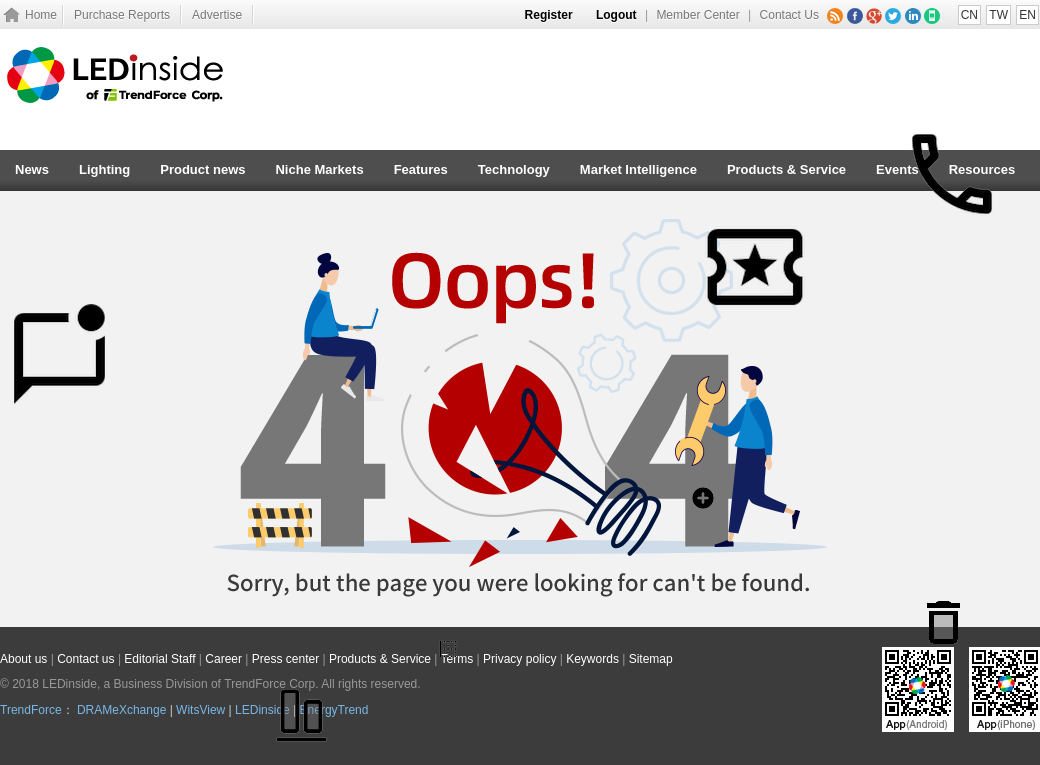 This screenshot has width=1040, height=765. What do you see at coordinates (703, 498) in the screenshot?
I see `add a new item` at bounding box center [703, 498].